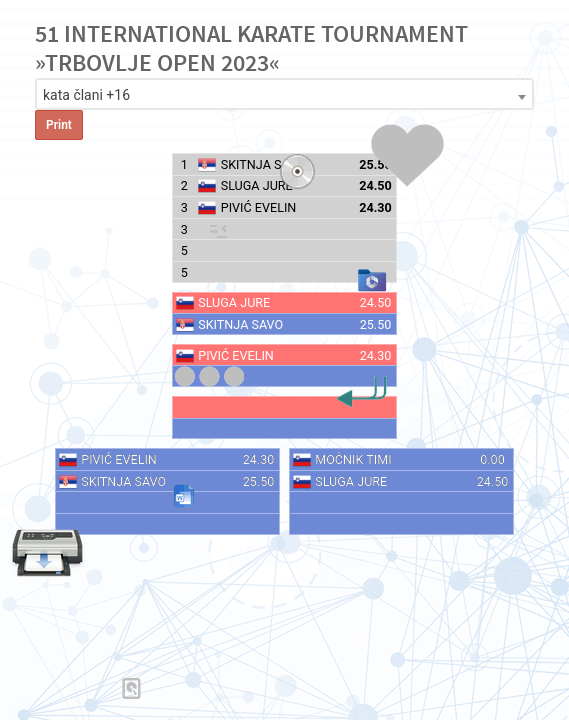 The height and width of the screenshot is (720, 569). I want to click on content is loading, so click(209, 376).